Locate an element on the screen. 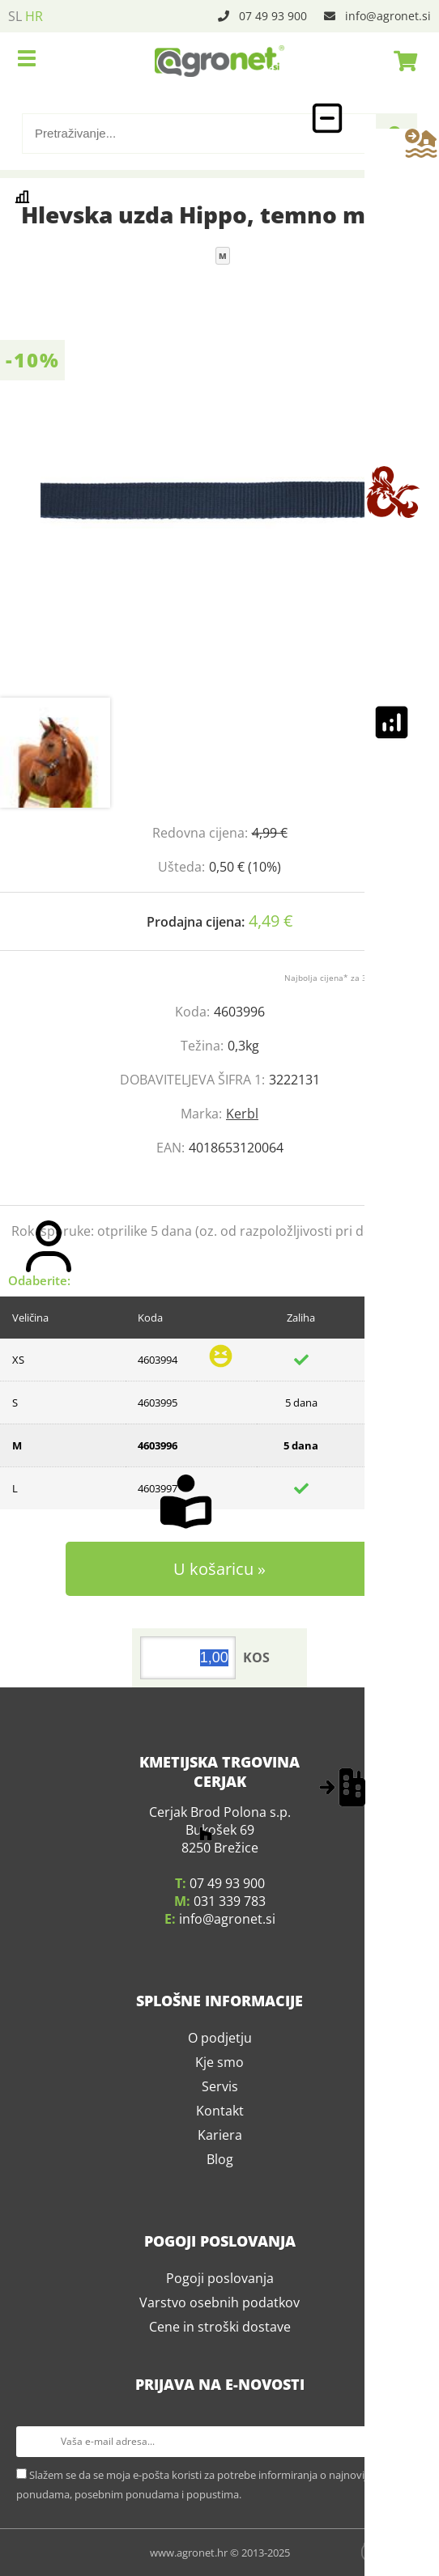 This screenshot has width=439, height=2576. open the Houzz app is located at coordinates (206, 1834).